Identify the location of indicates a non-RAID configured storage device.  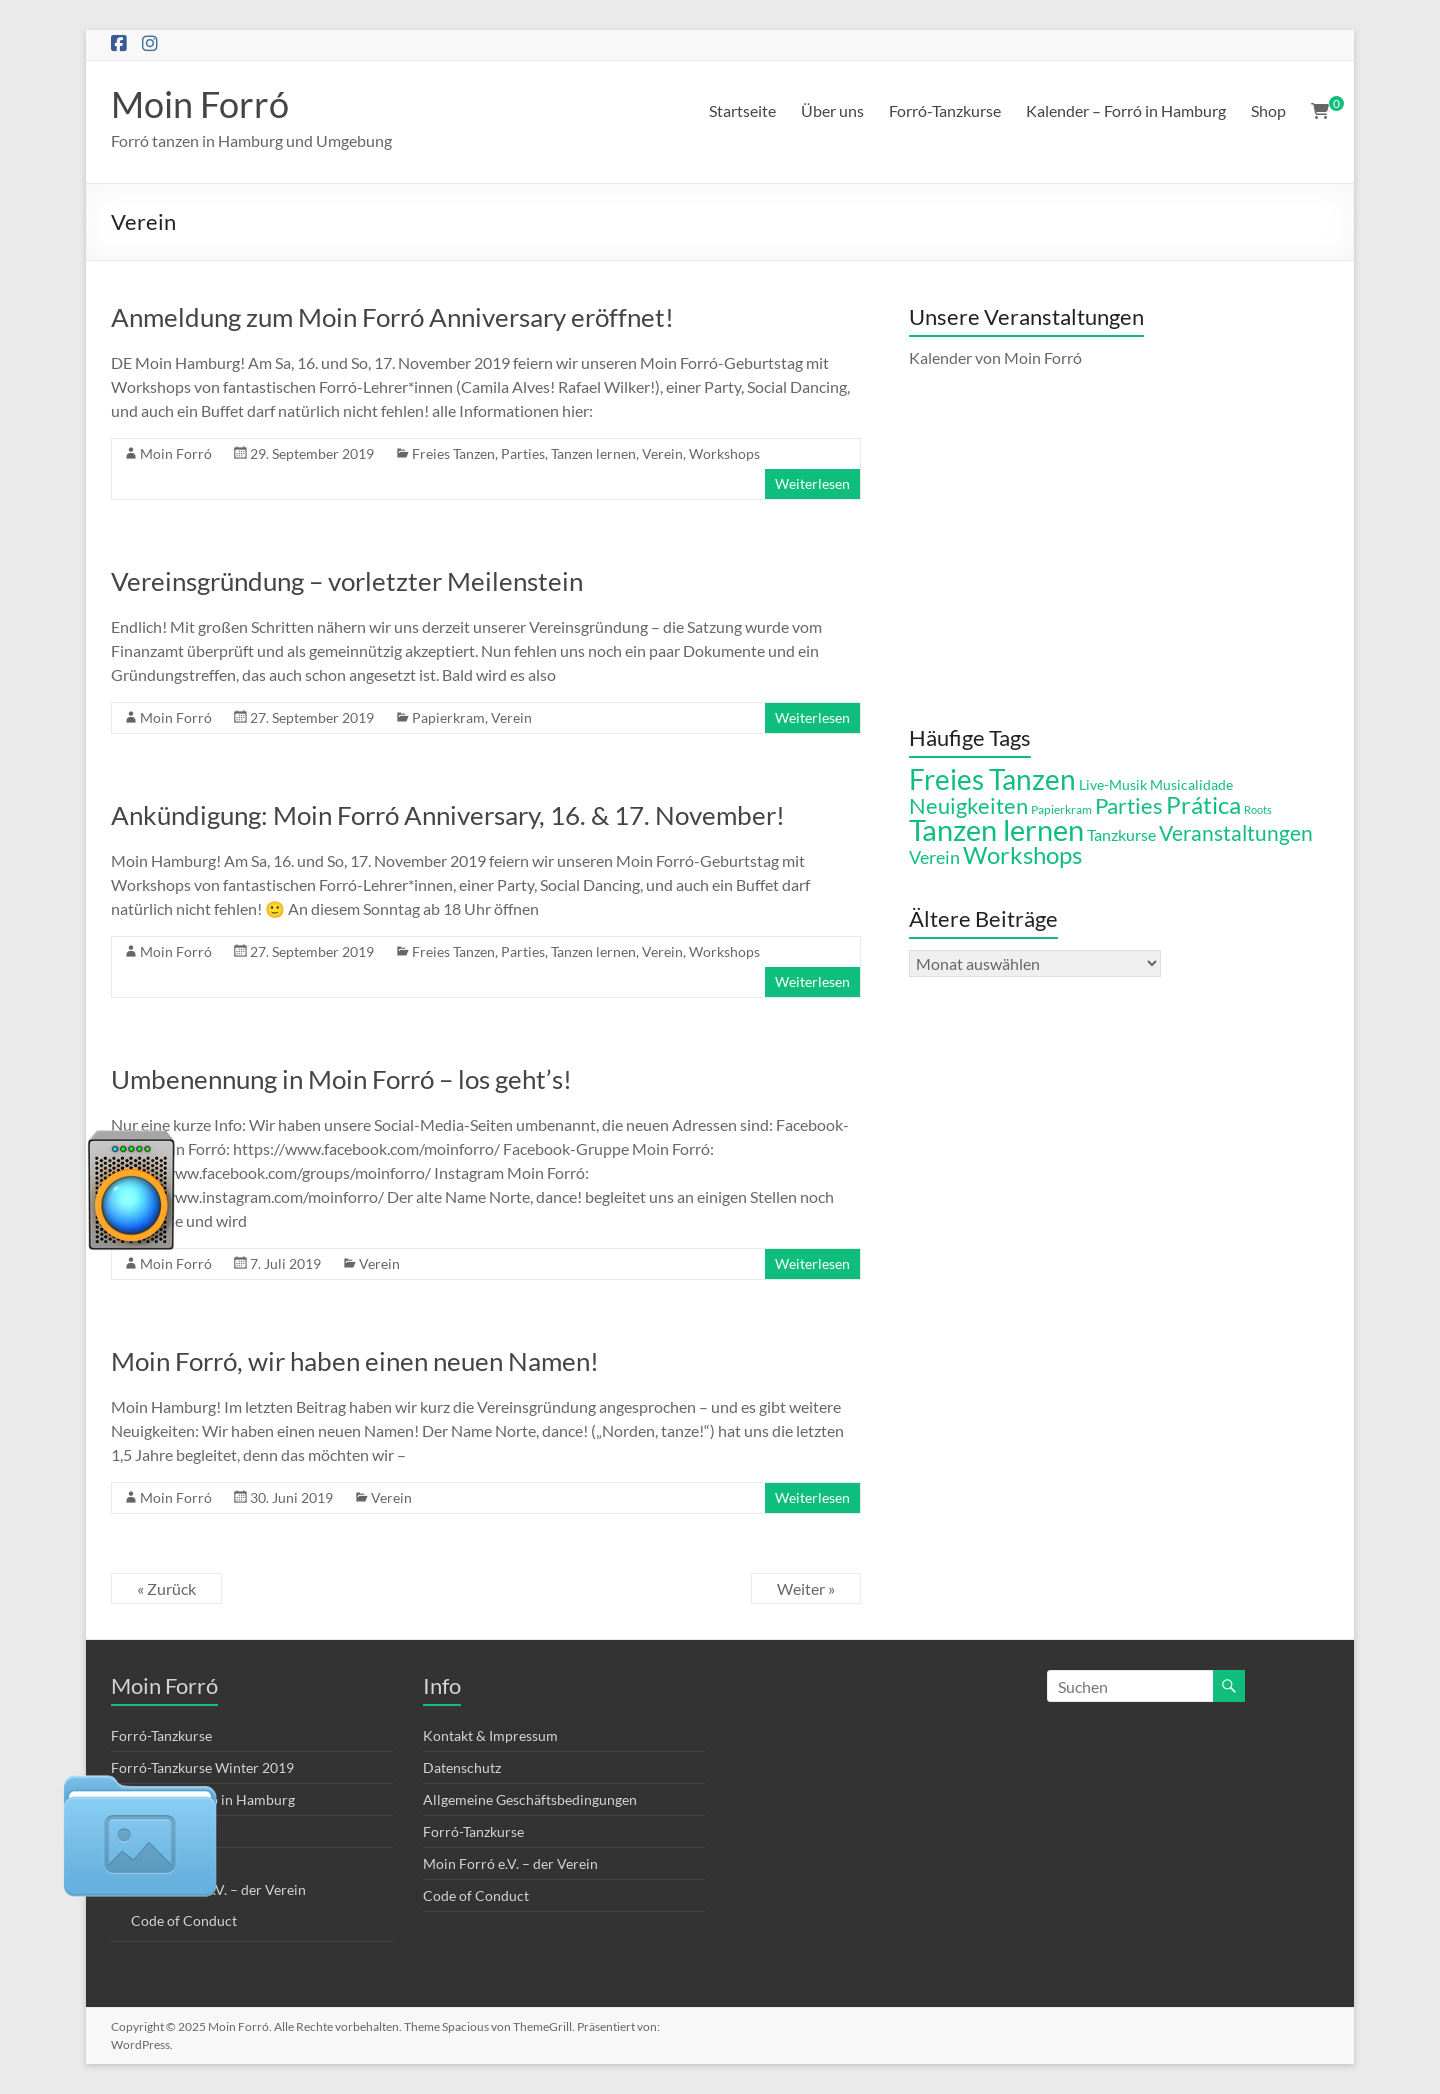
(131, 1190).